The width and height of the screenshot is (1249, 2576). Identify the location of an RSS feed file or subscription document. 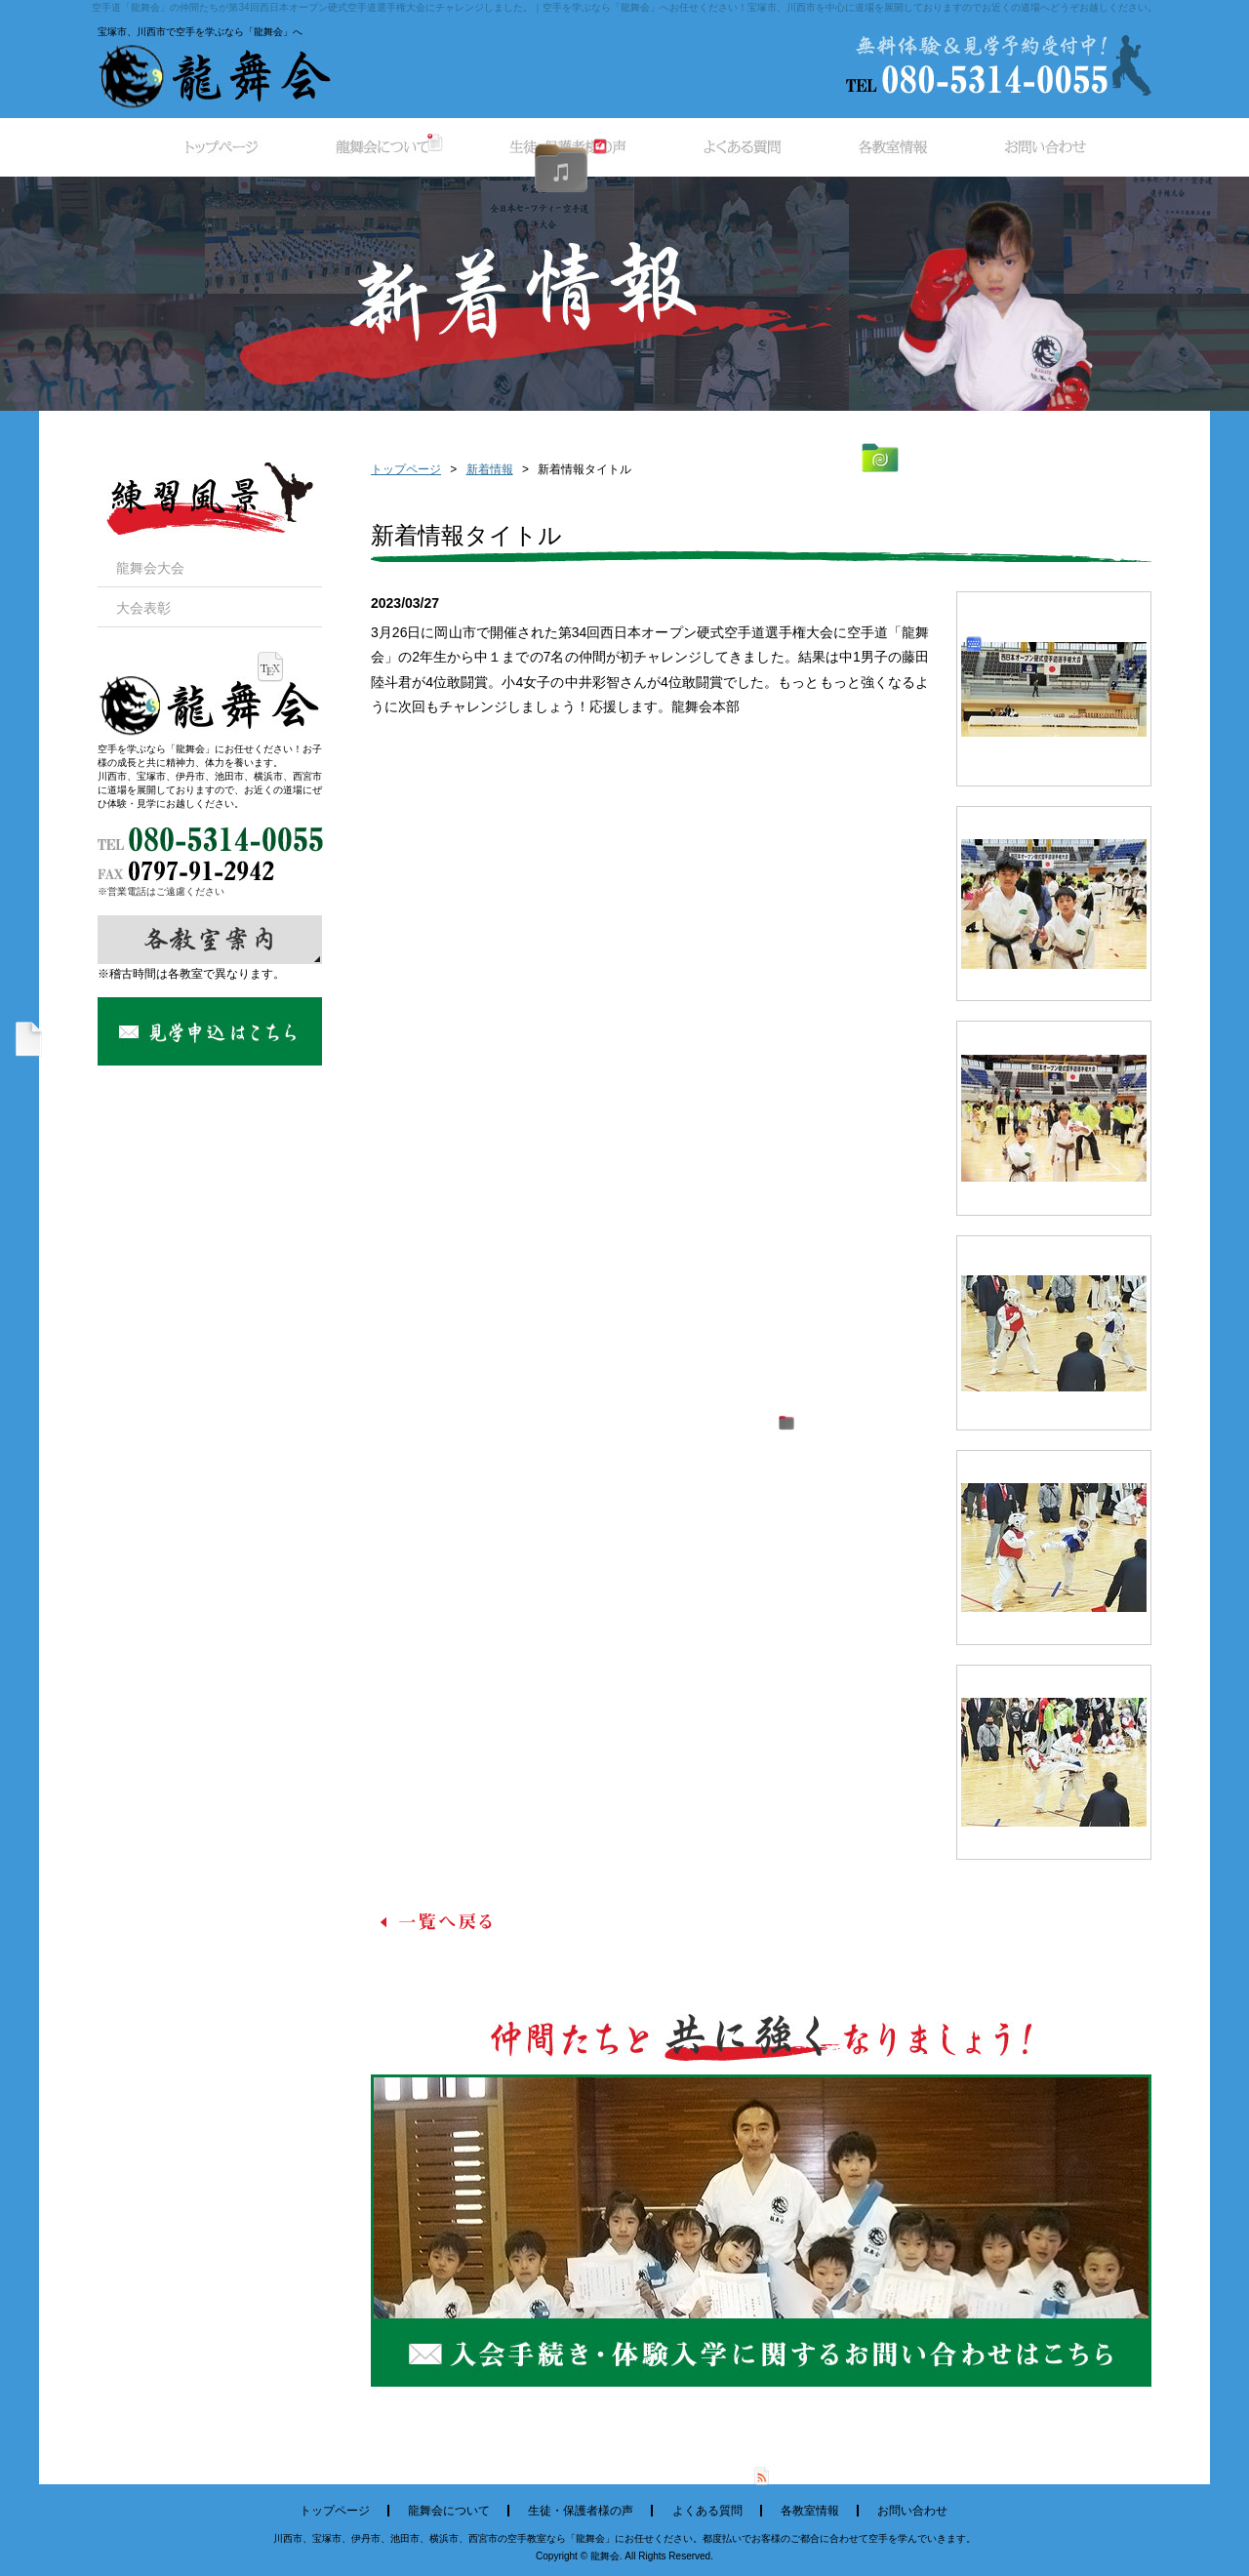
(761, 2475).